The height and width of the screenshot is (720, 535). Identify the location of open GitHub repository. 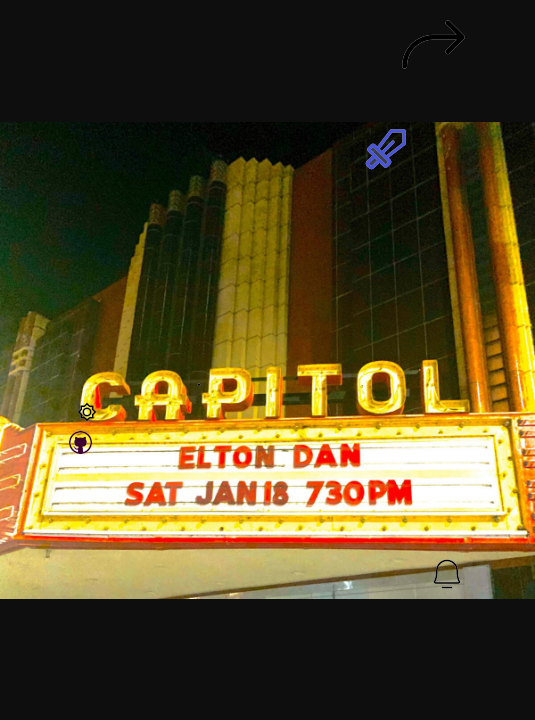
(80, 442).